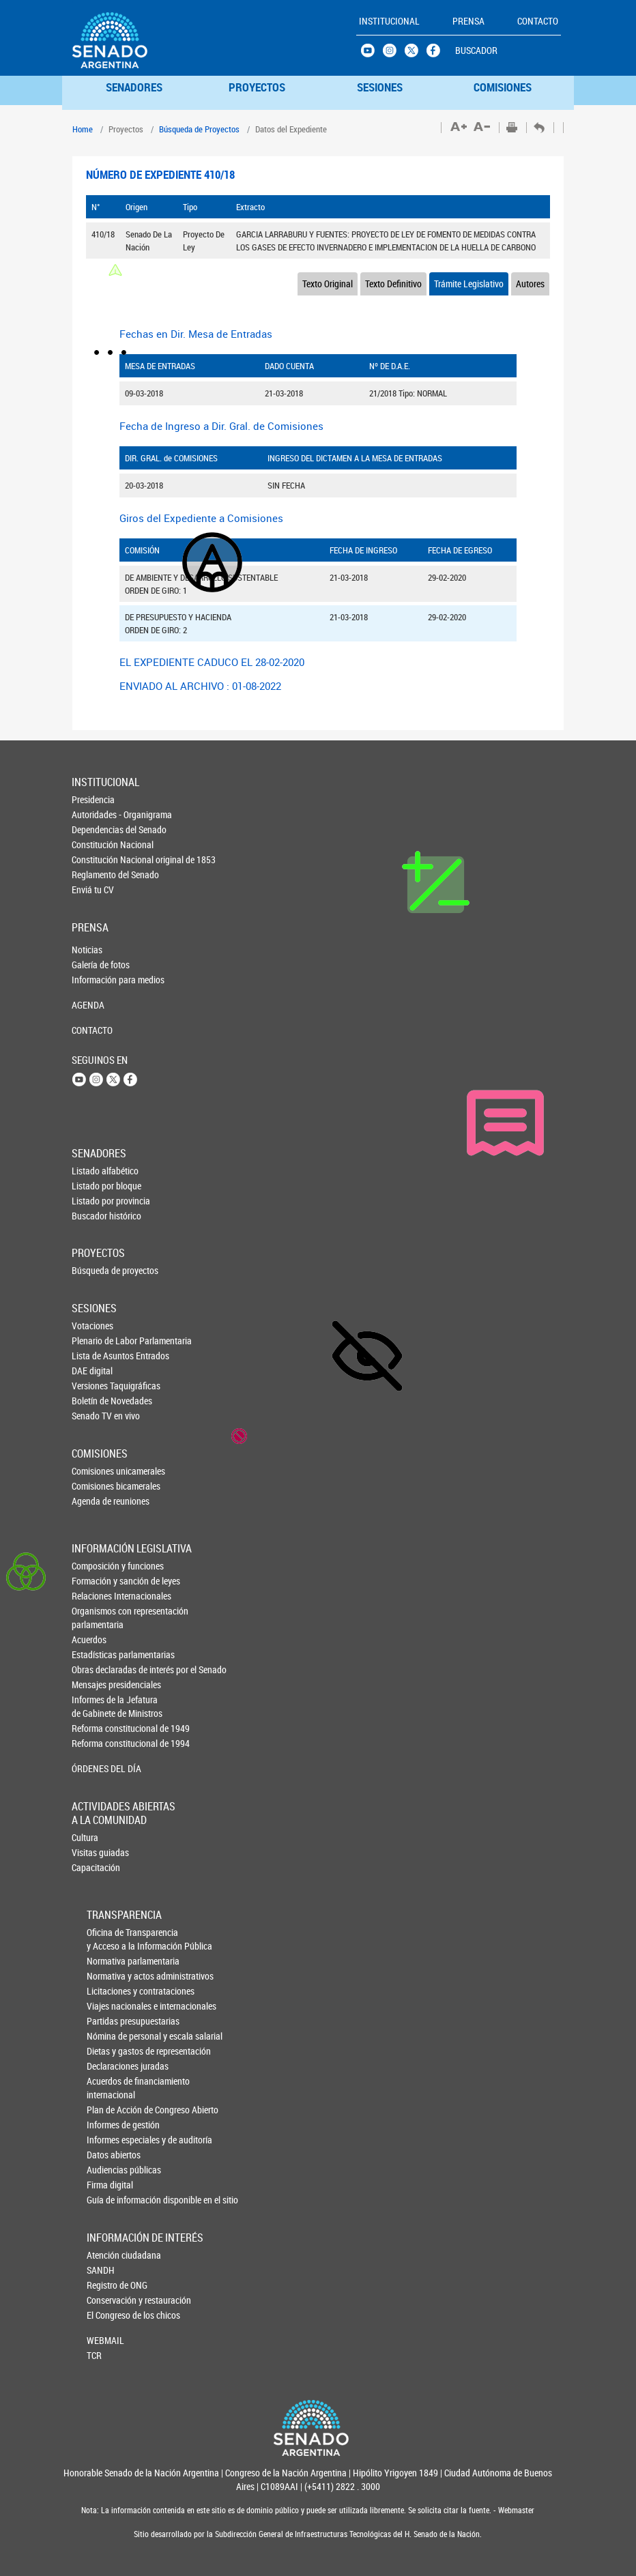 Image resolution: width=636 pixels, height=2576 pixels. Describe the element at coordinates (239, 1436) in the screenshot. I see `indicates a blocked or prohibited action` at that location.